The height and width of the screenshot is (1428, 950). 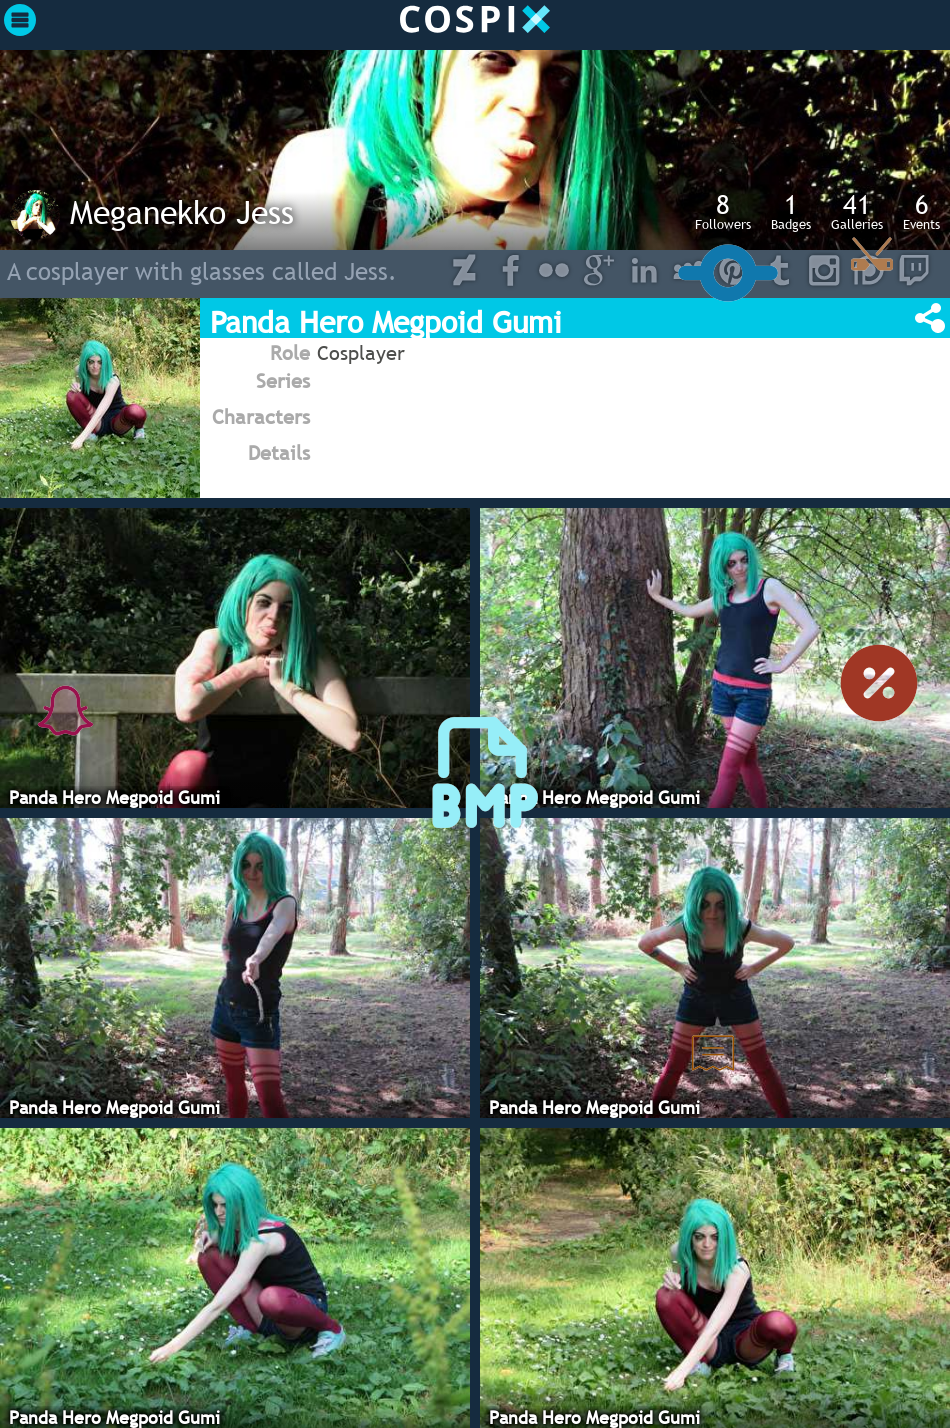 I want to click on view commit details in version control, so click(x=728, y=273).